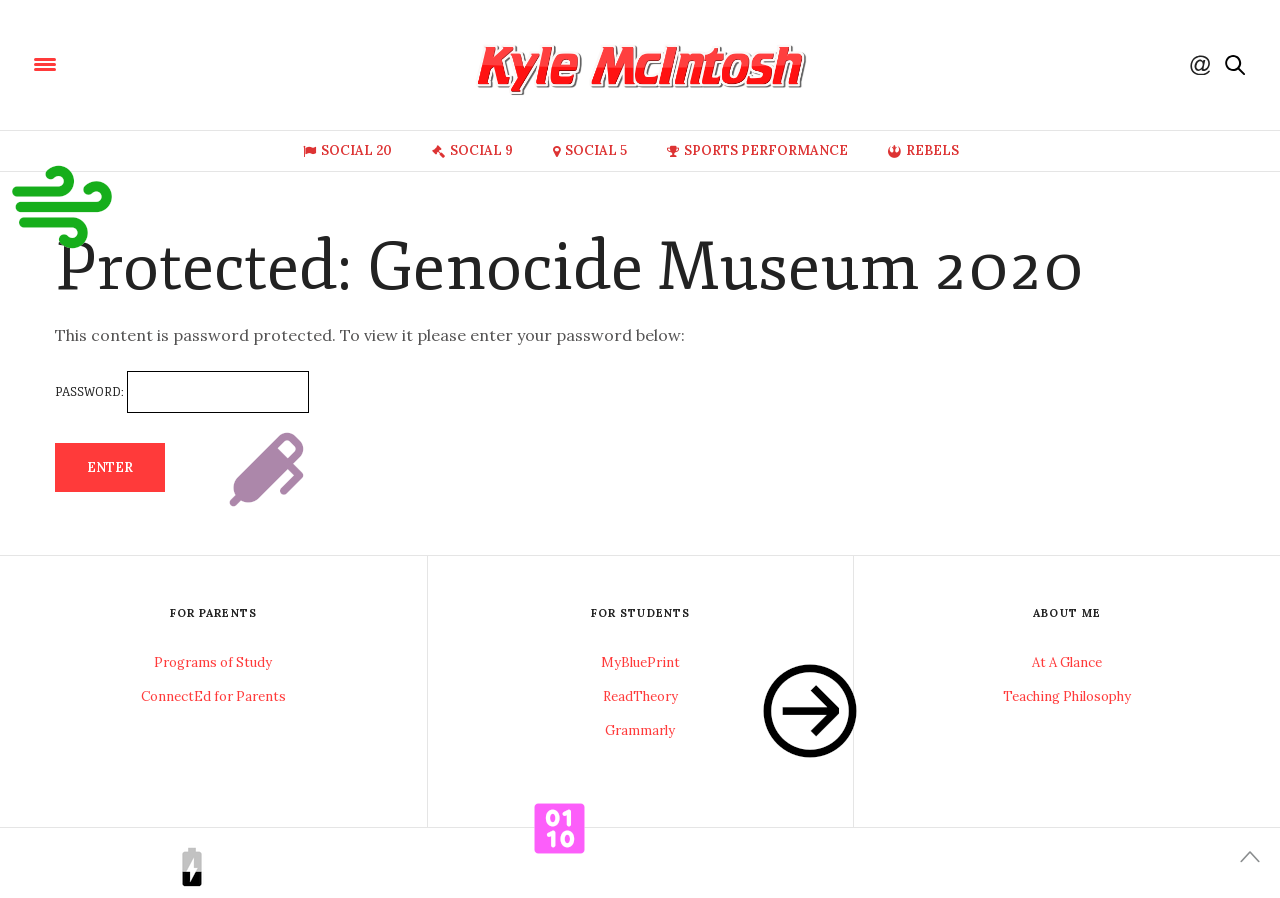  Describe the element at coordinates (810, 711) in the screenshot. I see `proceed to the next step` at that location.